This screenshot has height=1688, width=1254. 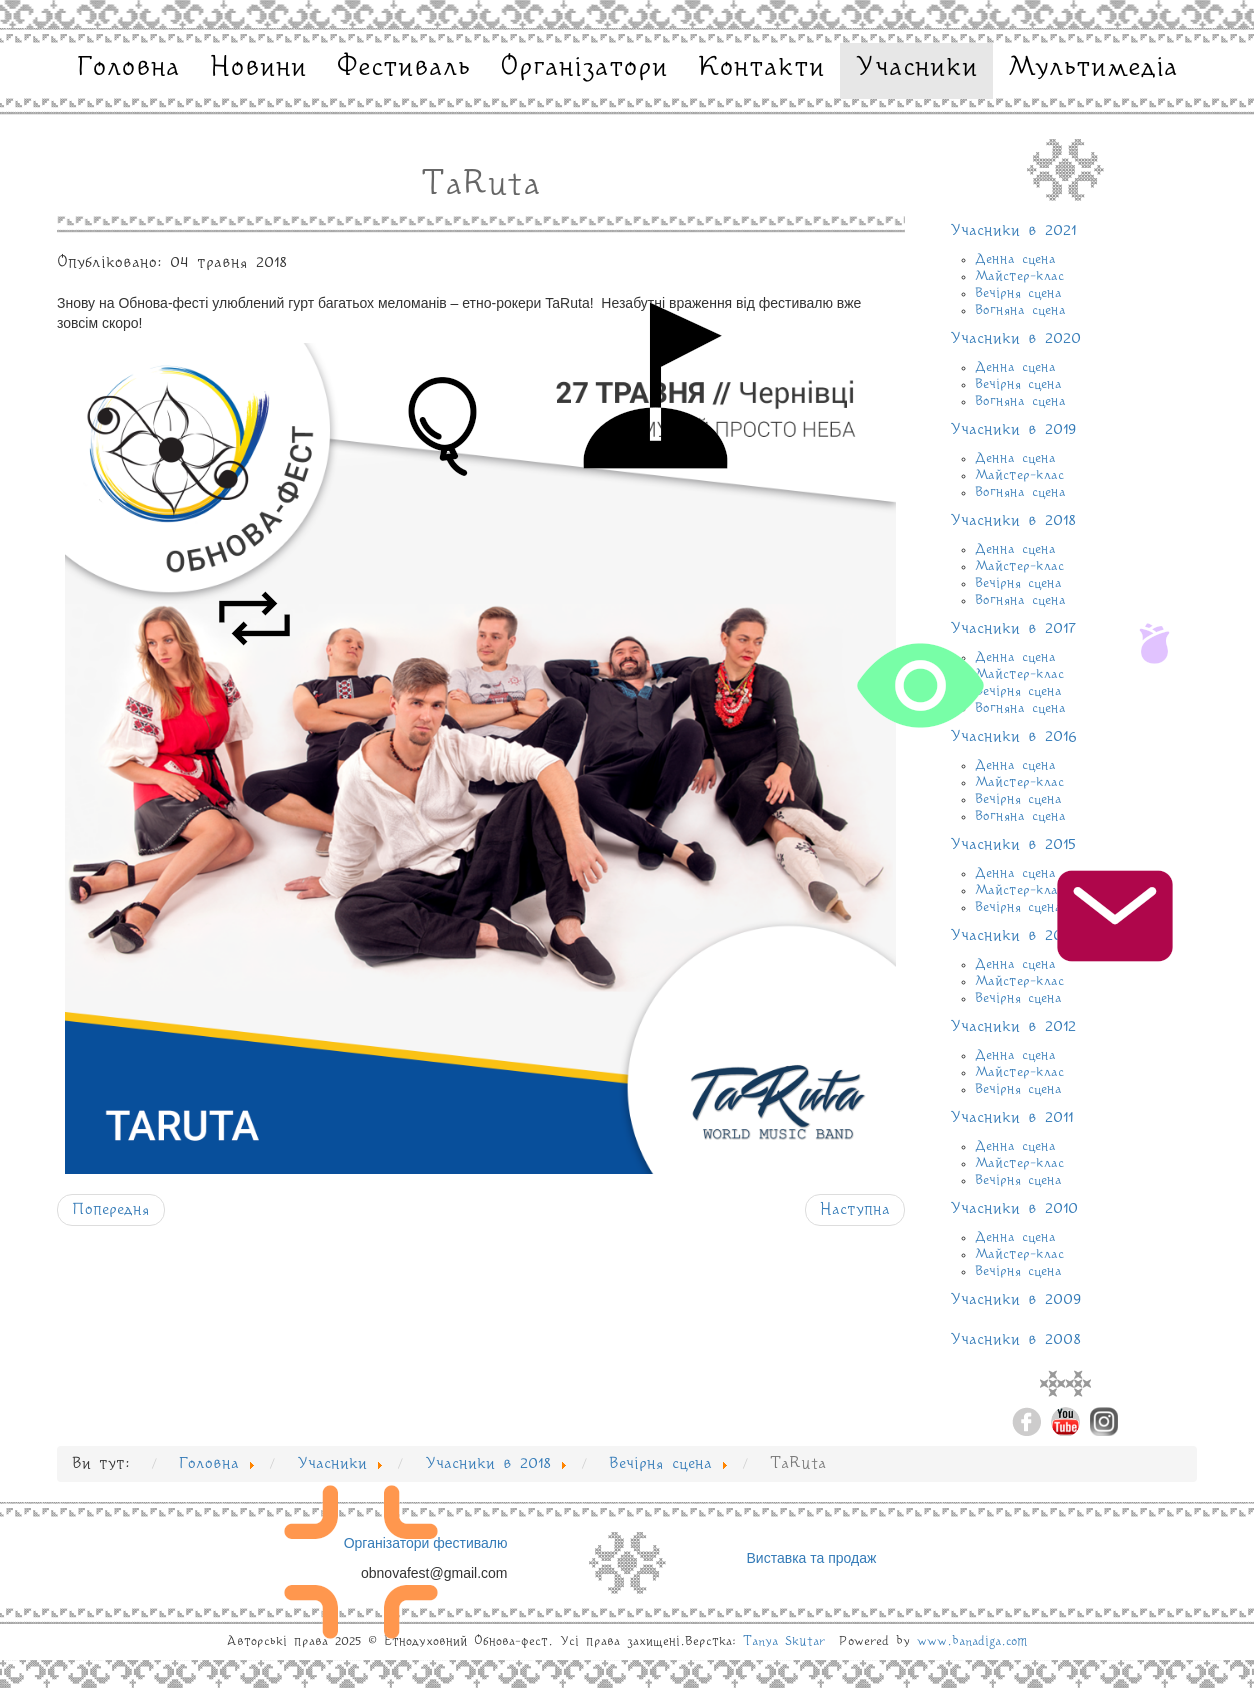 What do you see at coordinates (1115, 916) in the screenshot?
I see `open your email inbox` at bounding box center [1115, 916].